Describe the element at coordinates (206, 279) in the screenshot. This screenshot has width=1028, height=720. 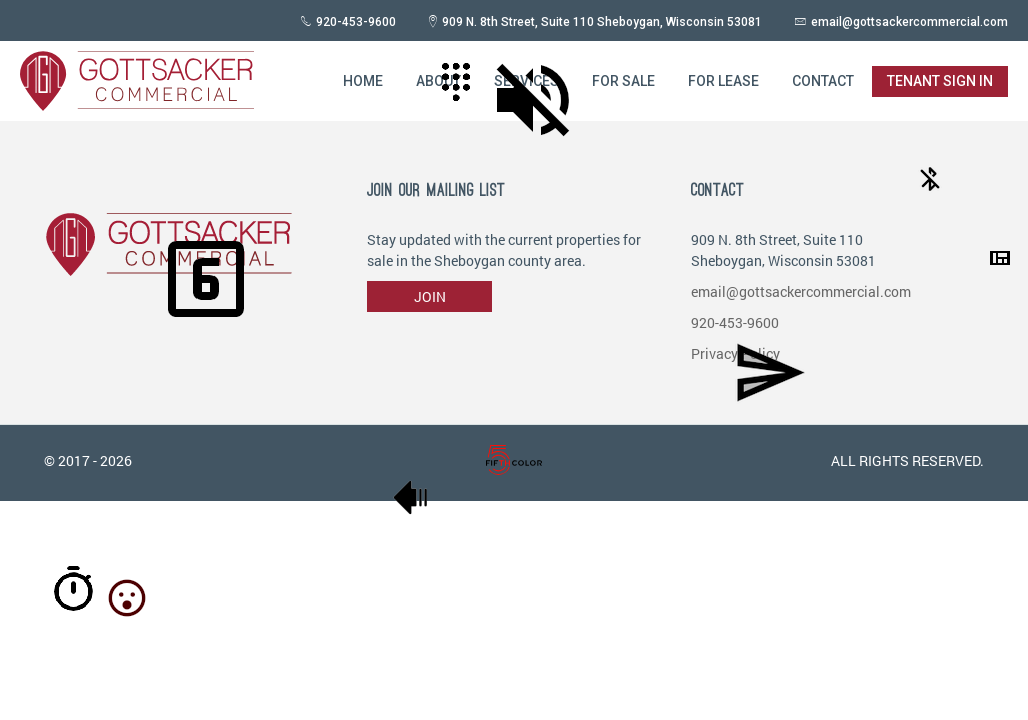
I see `select filter or preset number 6` at that location.